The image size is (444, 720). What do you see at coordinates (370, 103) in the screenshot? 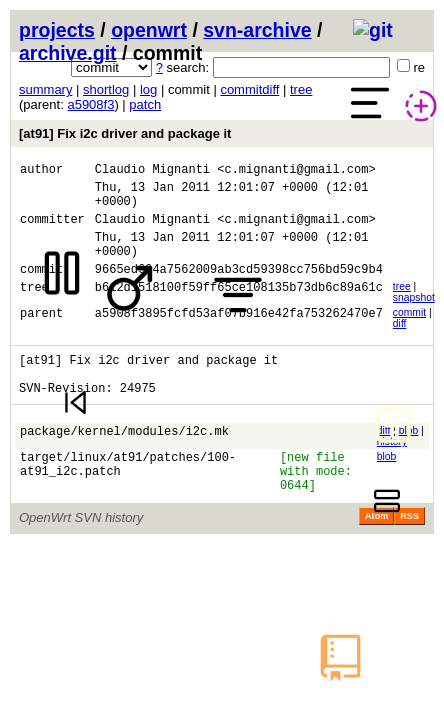
I see `align text to the start of the line` at bounding box center [370, 103].